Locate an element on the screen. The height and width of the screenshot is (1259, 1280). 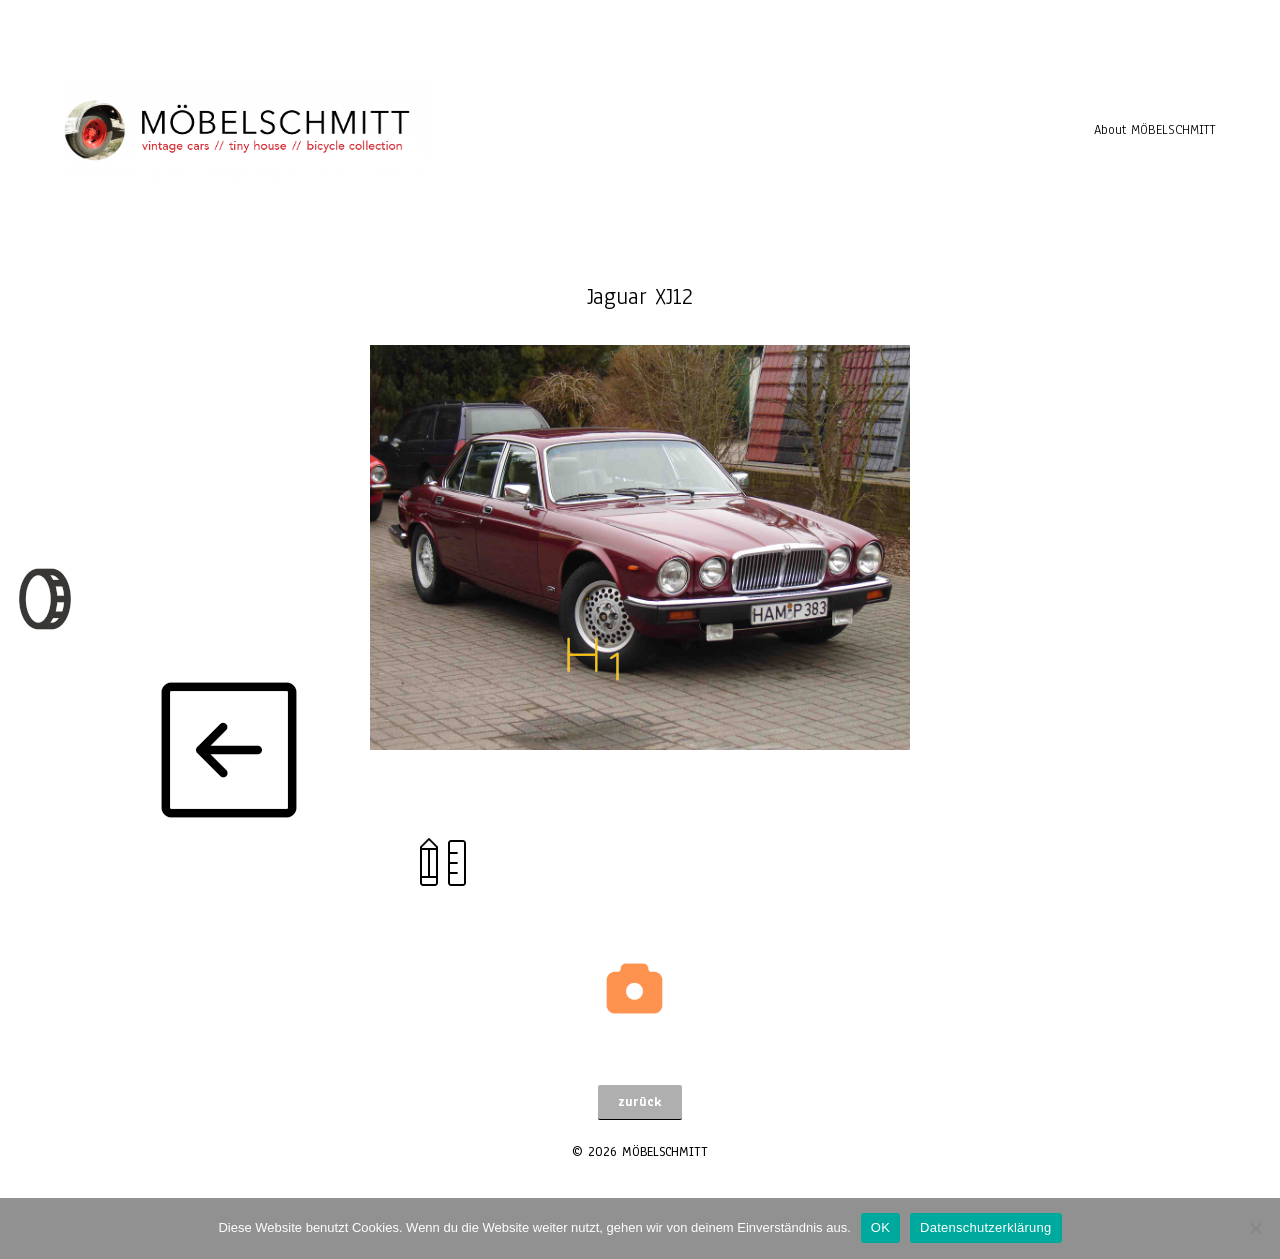
access design or drawing tools is located at coordinates (443, 863).